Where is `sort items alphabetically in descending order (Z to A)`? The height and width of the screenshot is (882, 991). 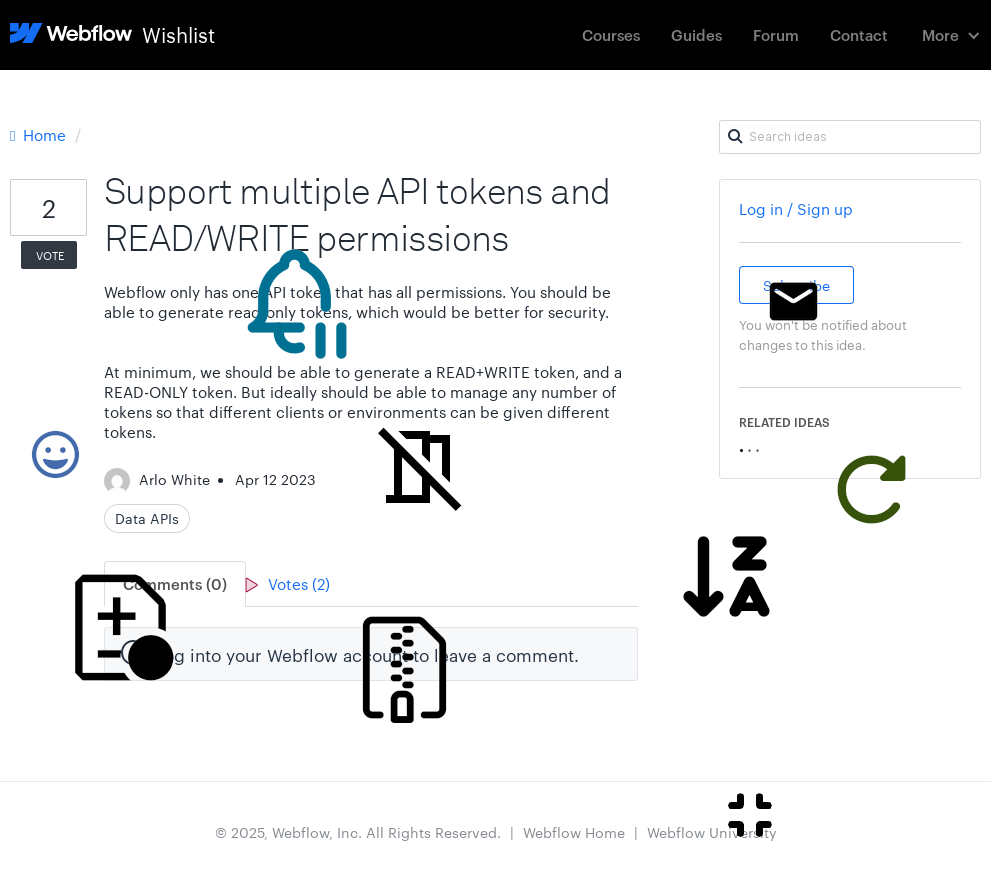 sort items alphabetically in descending order (Z to A) is located at coordinates (726, 576).